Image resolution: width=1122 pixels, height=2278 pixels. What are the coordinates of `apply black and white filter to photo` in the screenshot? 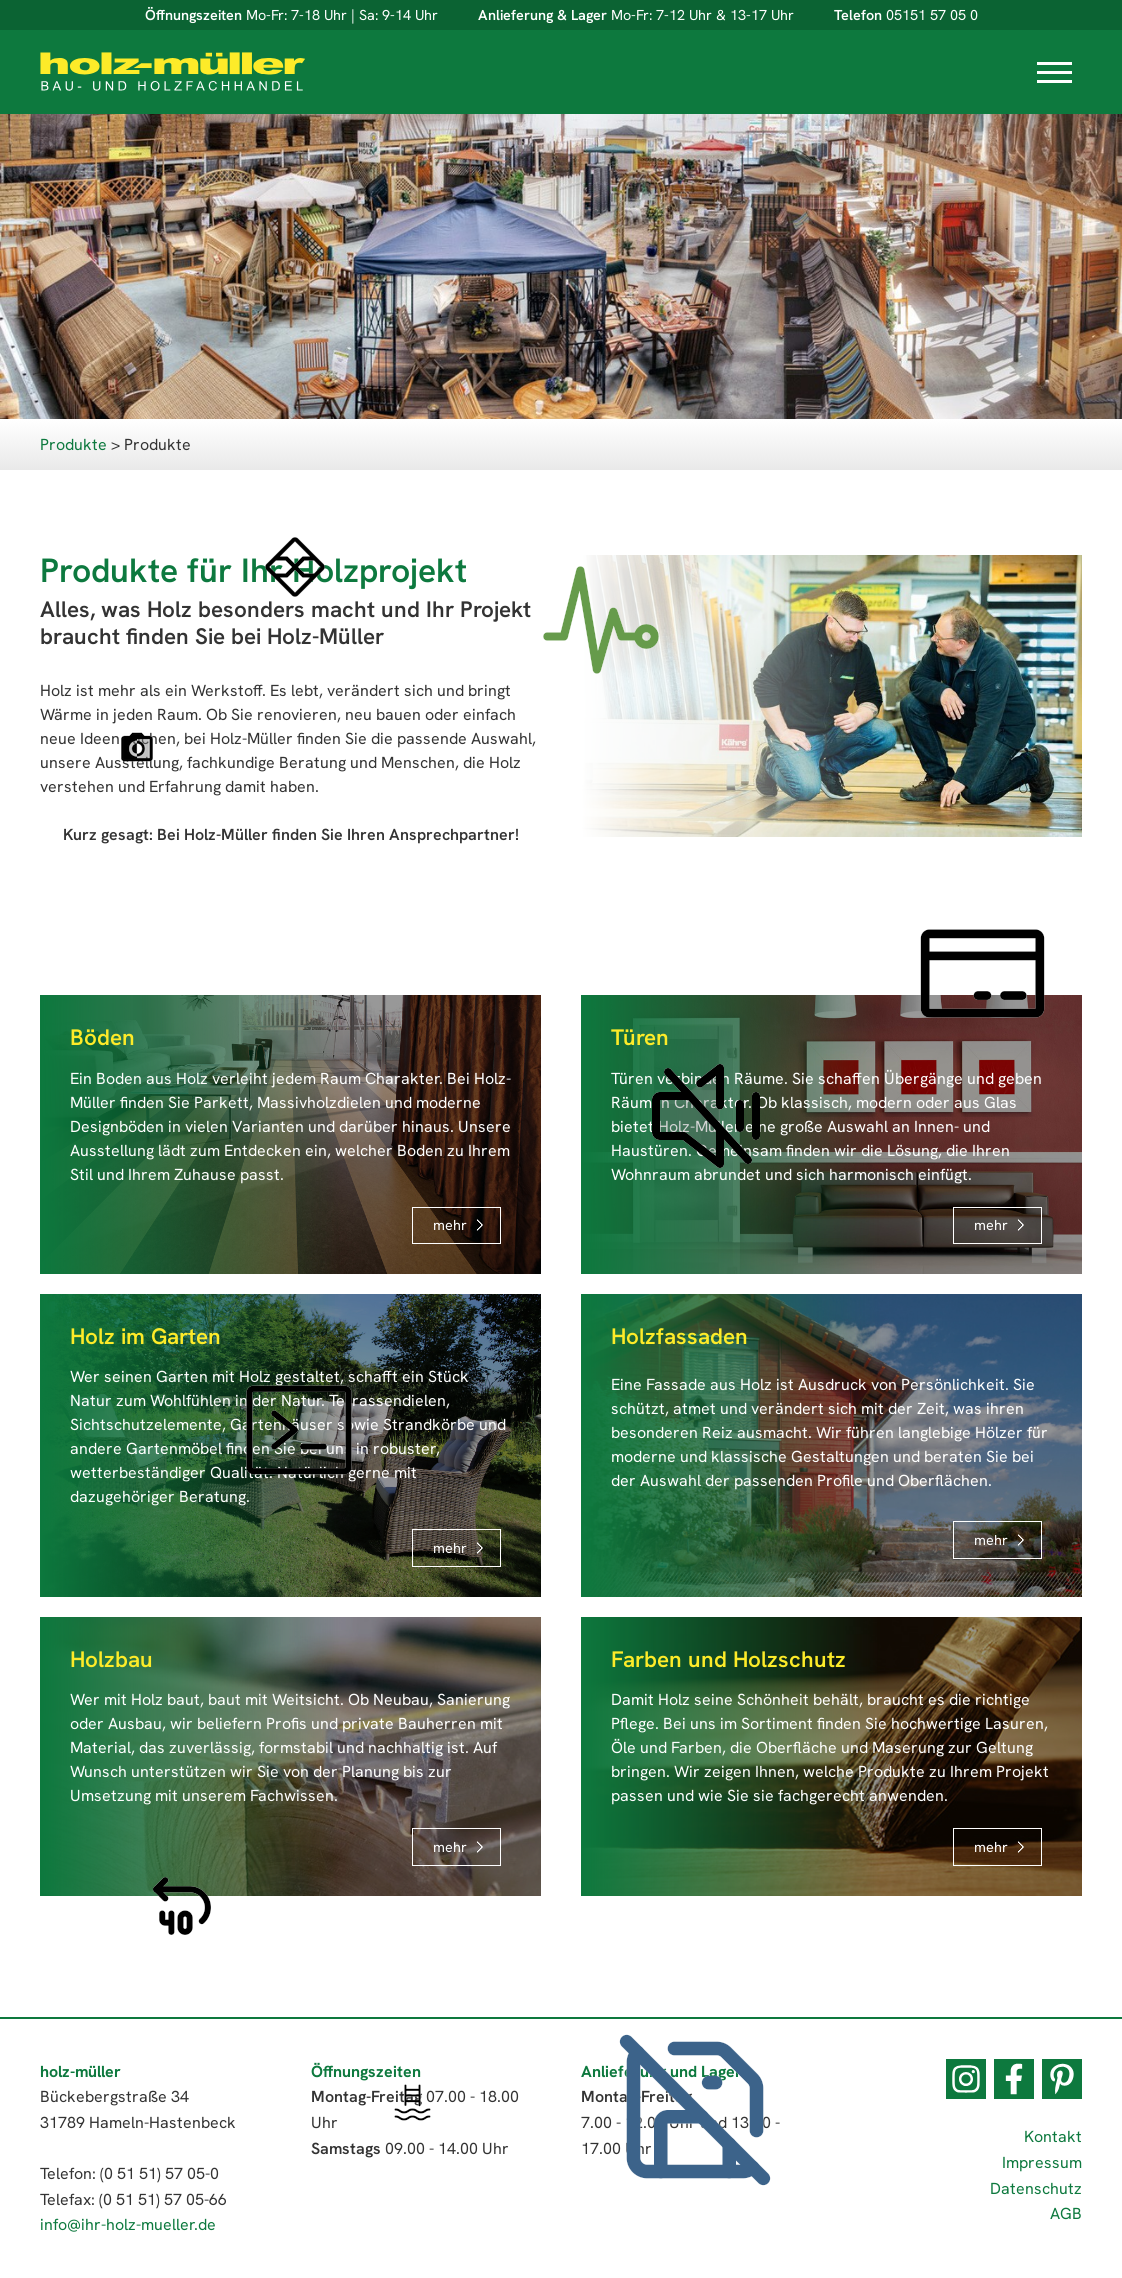 It's located at (137, 747).